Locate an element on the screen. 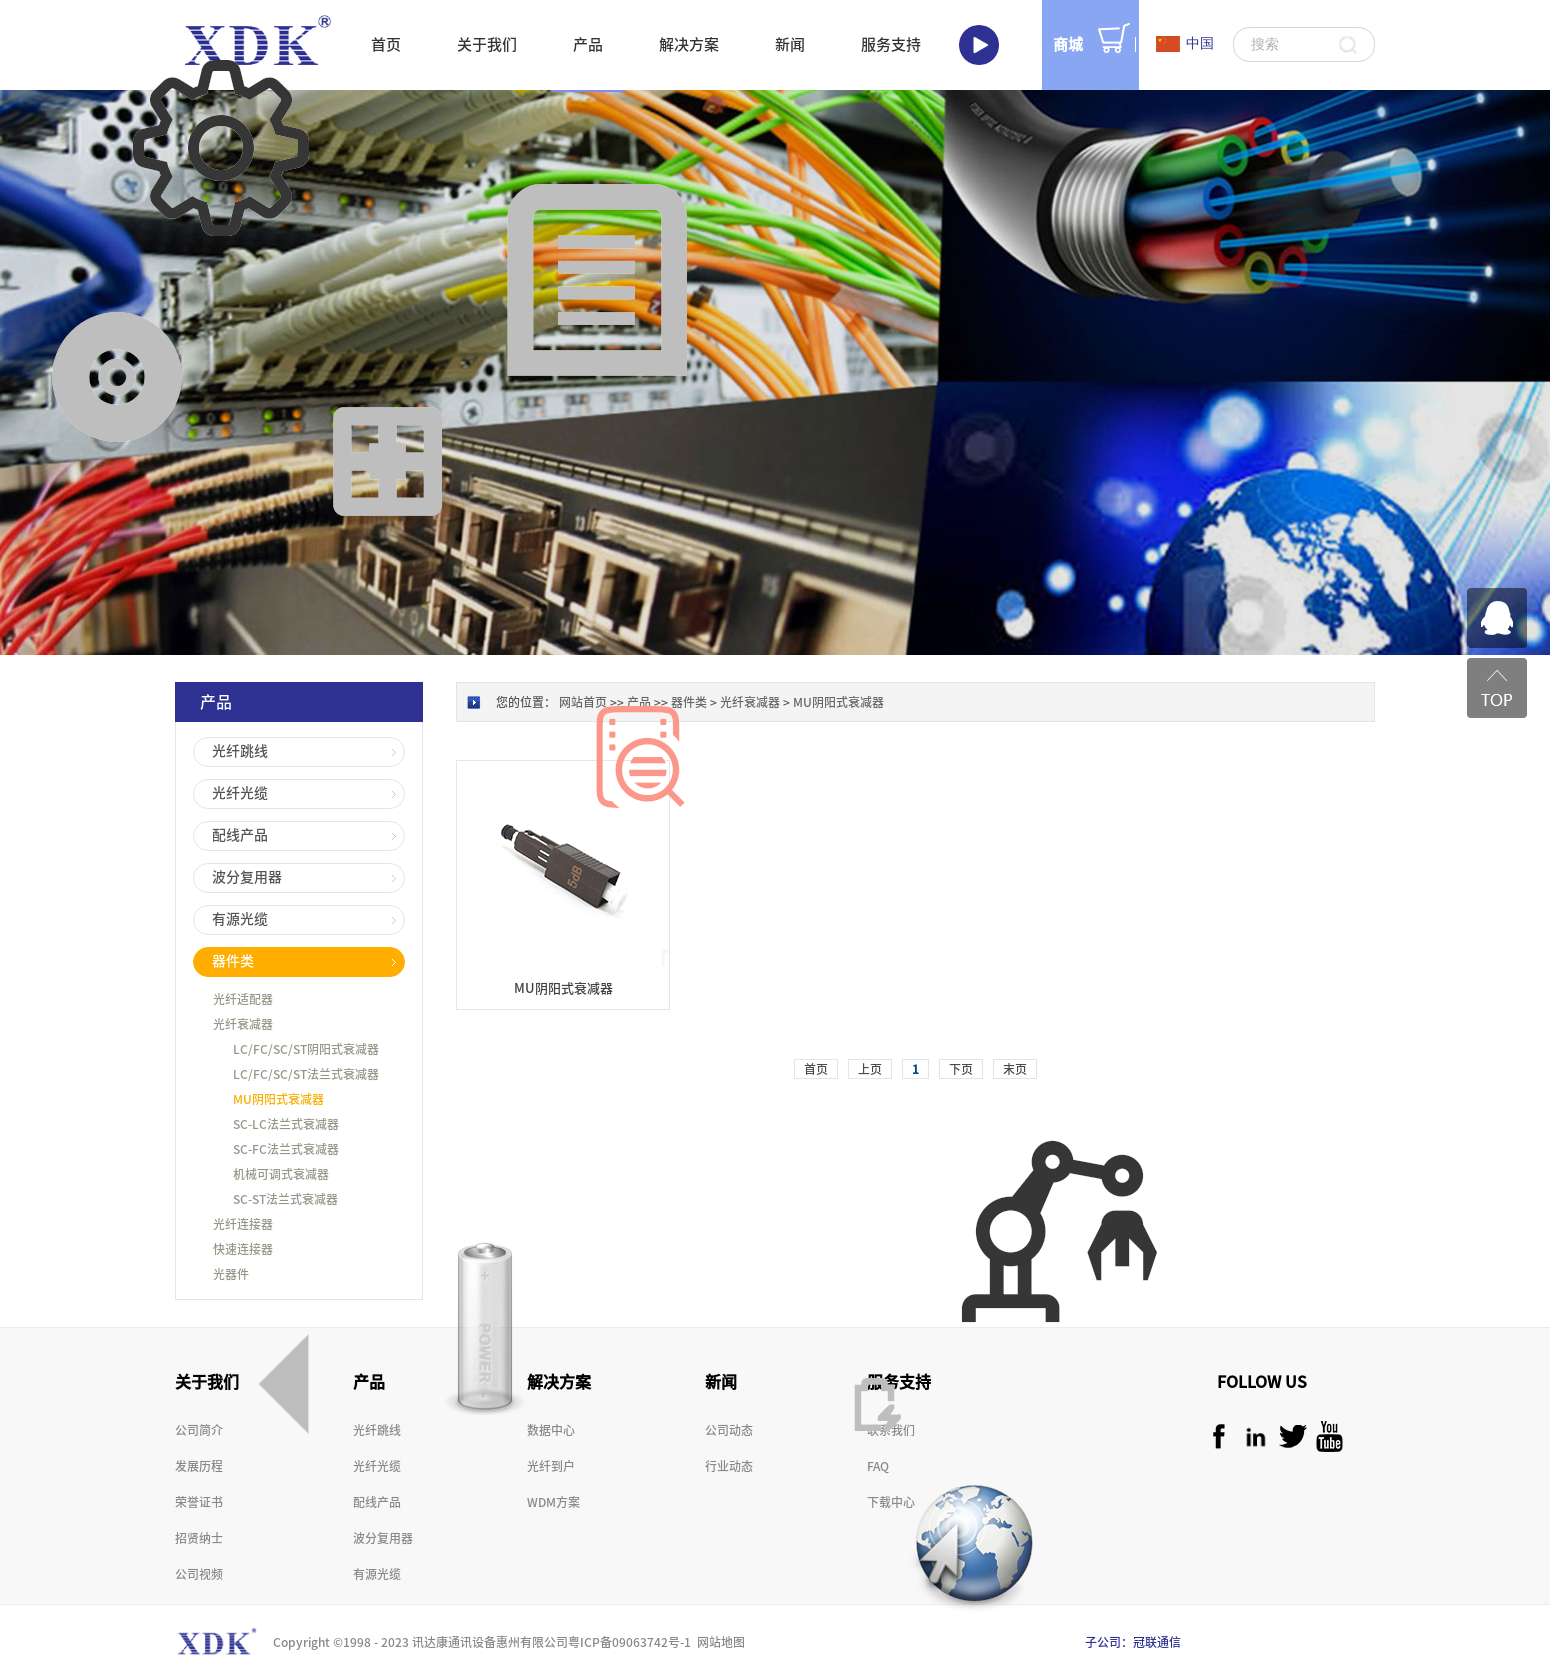 The height and width of the screenshot is (1679, 1550). indicates battery is empty but currently charging is located at coordinates (874, 1404).